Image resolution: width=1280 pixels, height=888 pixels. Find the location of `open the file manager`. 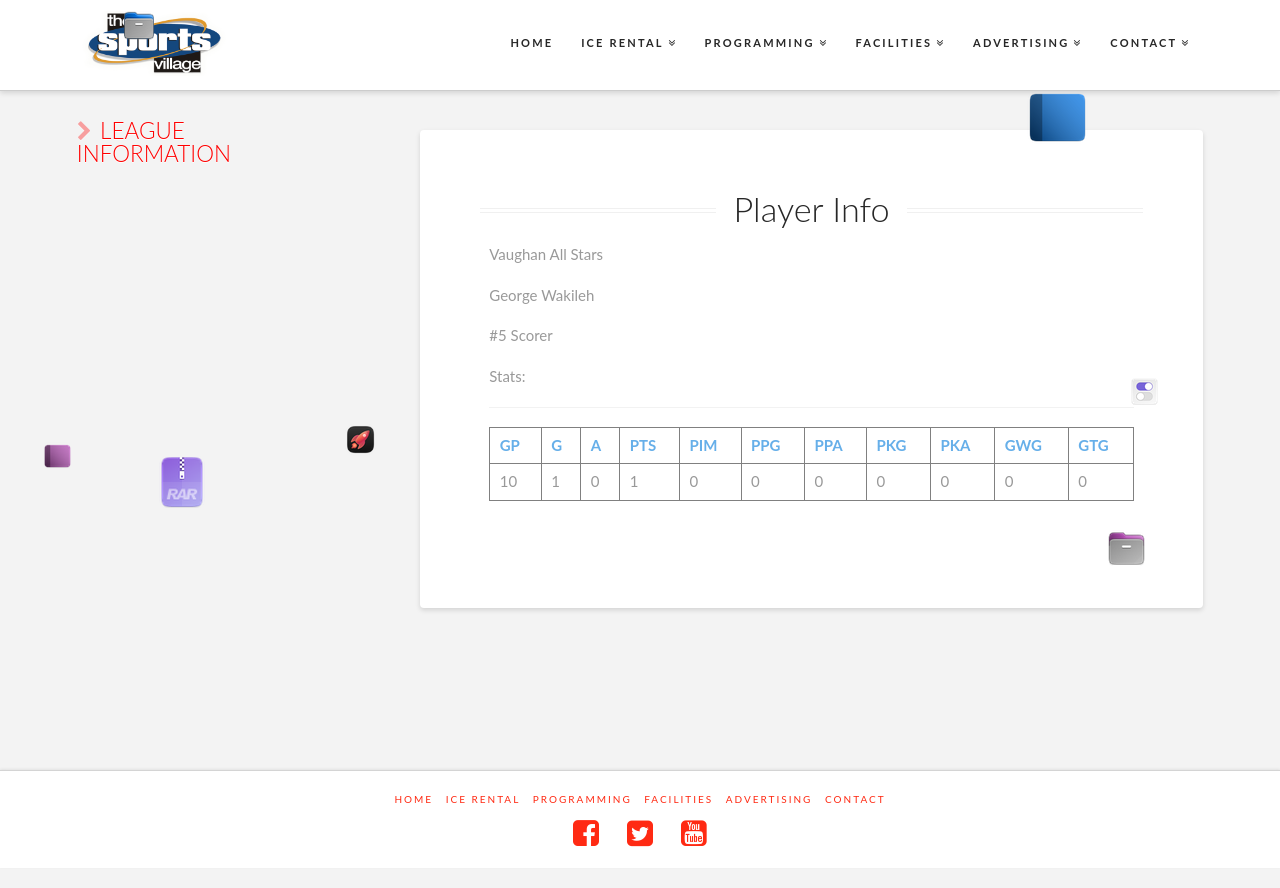

open the file manager is located at coordinates (1126, 548).